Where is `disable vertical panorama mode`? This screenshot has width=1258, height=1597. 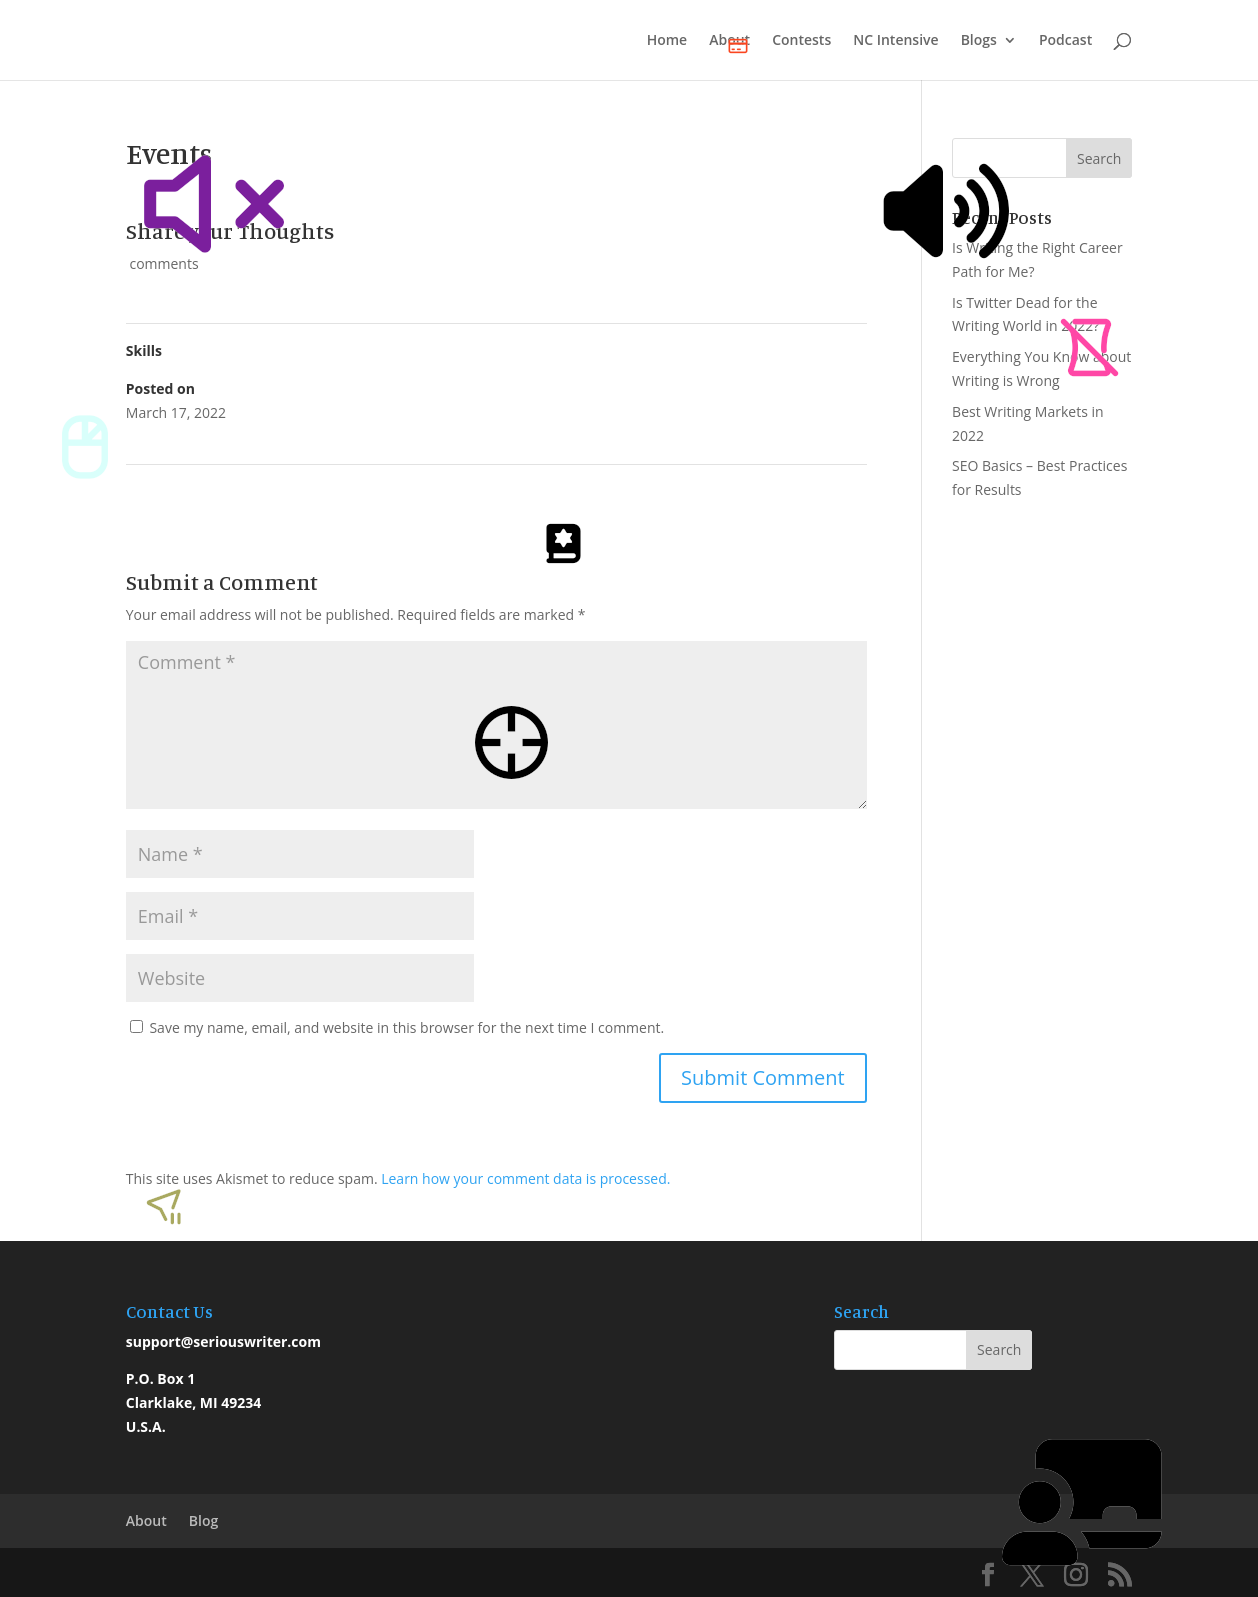 disable vertical panorama mode is located at coordinates (1089, 347).